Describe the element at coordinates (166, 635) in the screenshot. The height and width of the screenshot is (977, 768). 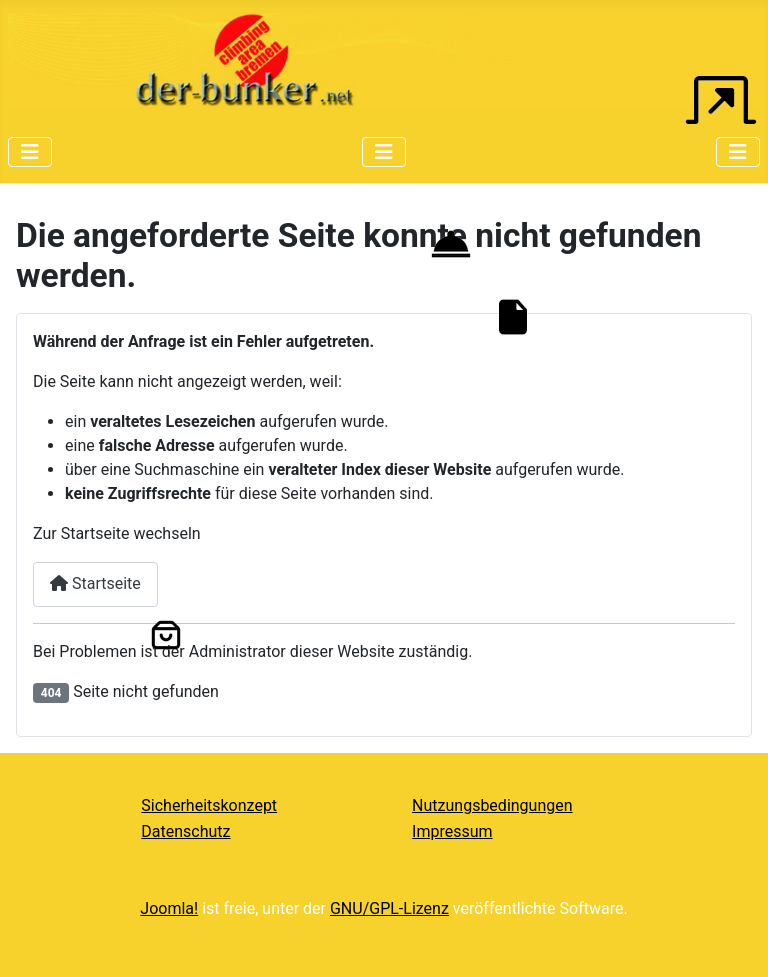
I see `view your shopping bag` at that location.